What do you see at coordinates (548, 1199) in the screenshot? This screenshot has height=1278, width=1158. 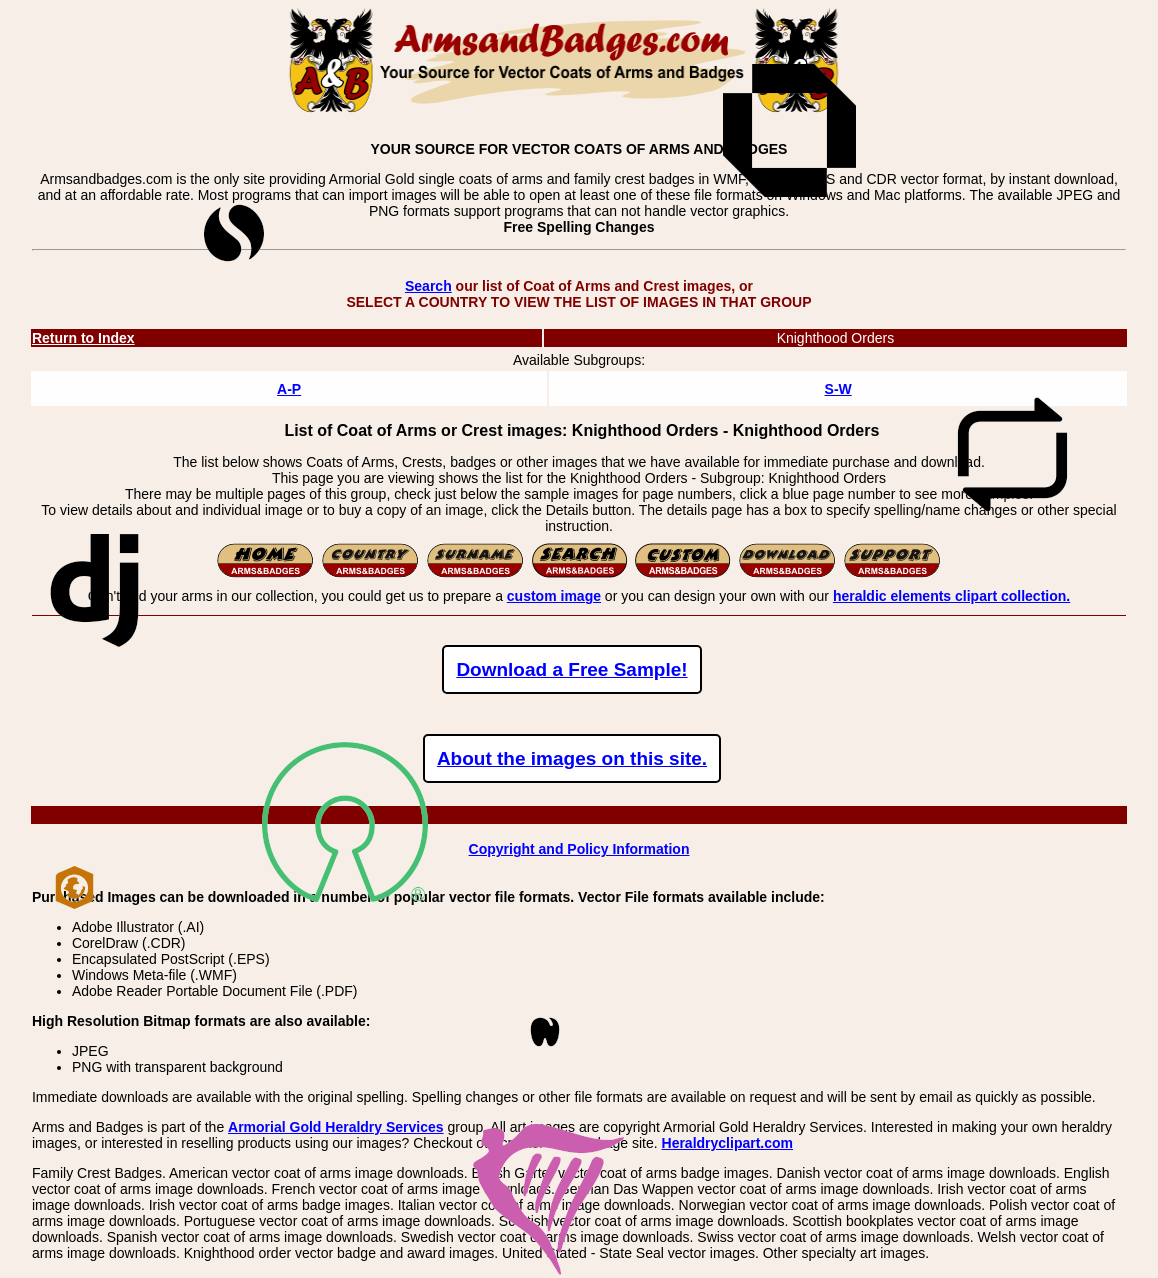 I see `open the Ryanair app` at bounding box center [548, 1199].